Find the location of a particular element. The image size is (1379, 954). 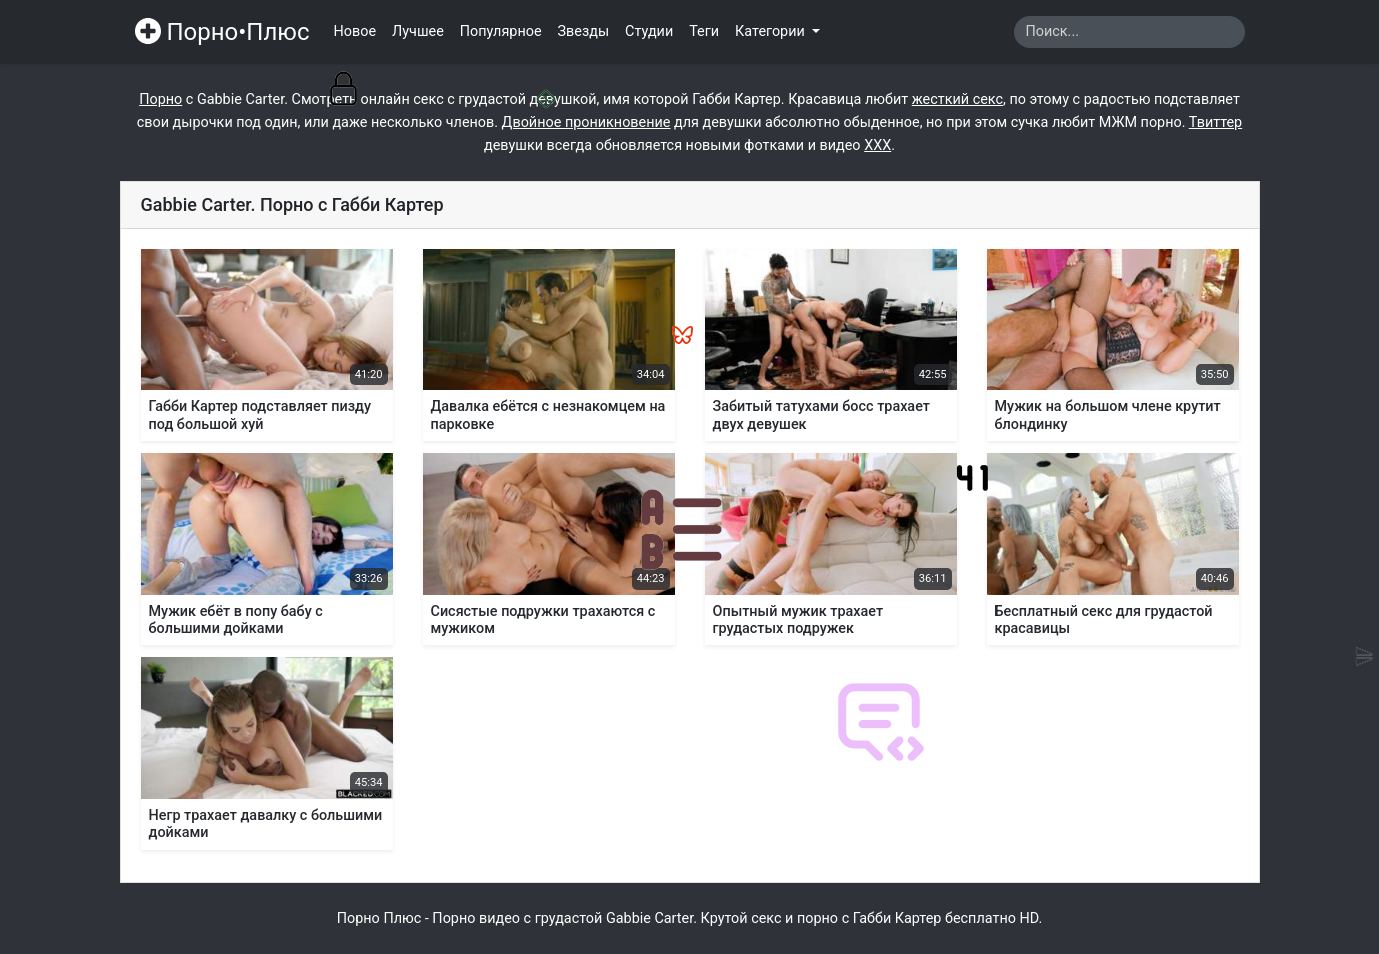

open the Bluesky app is located at coordinates (682, 334).